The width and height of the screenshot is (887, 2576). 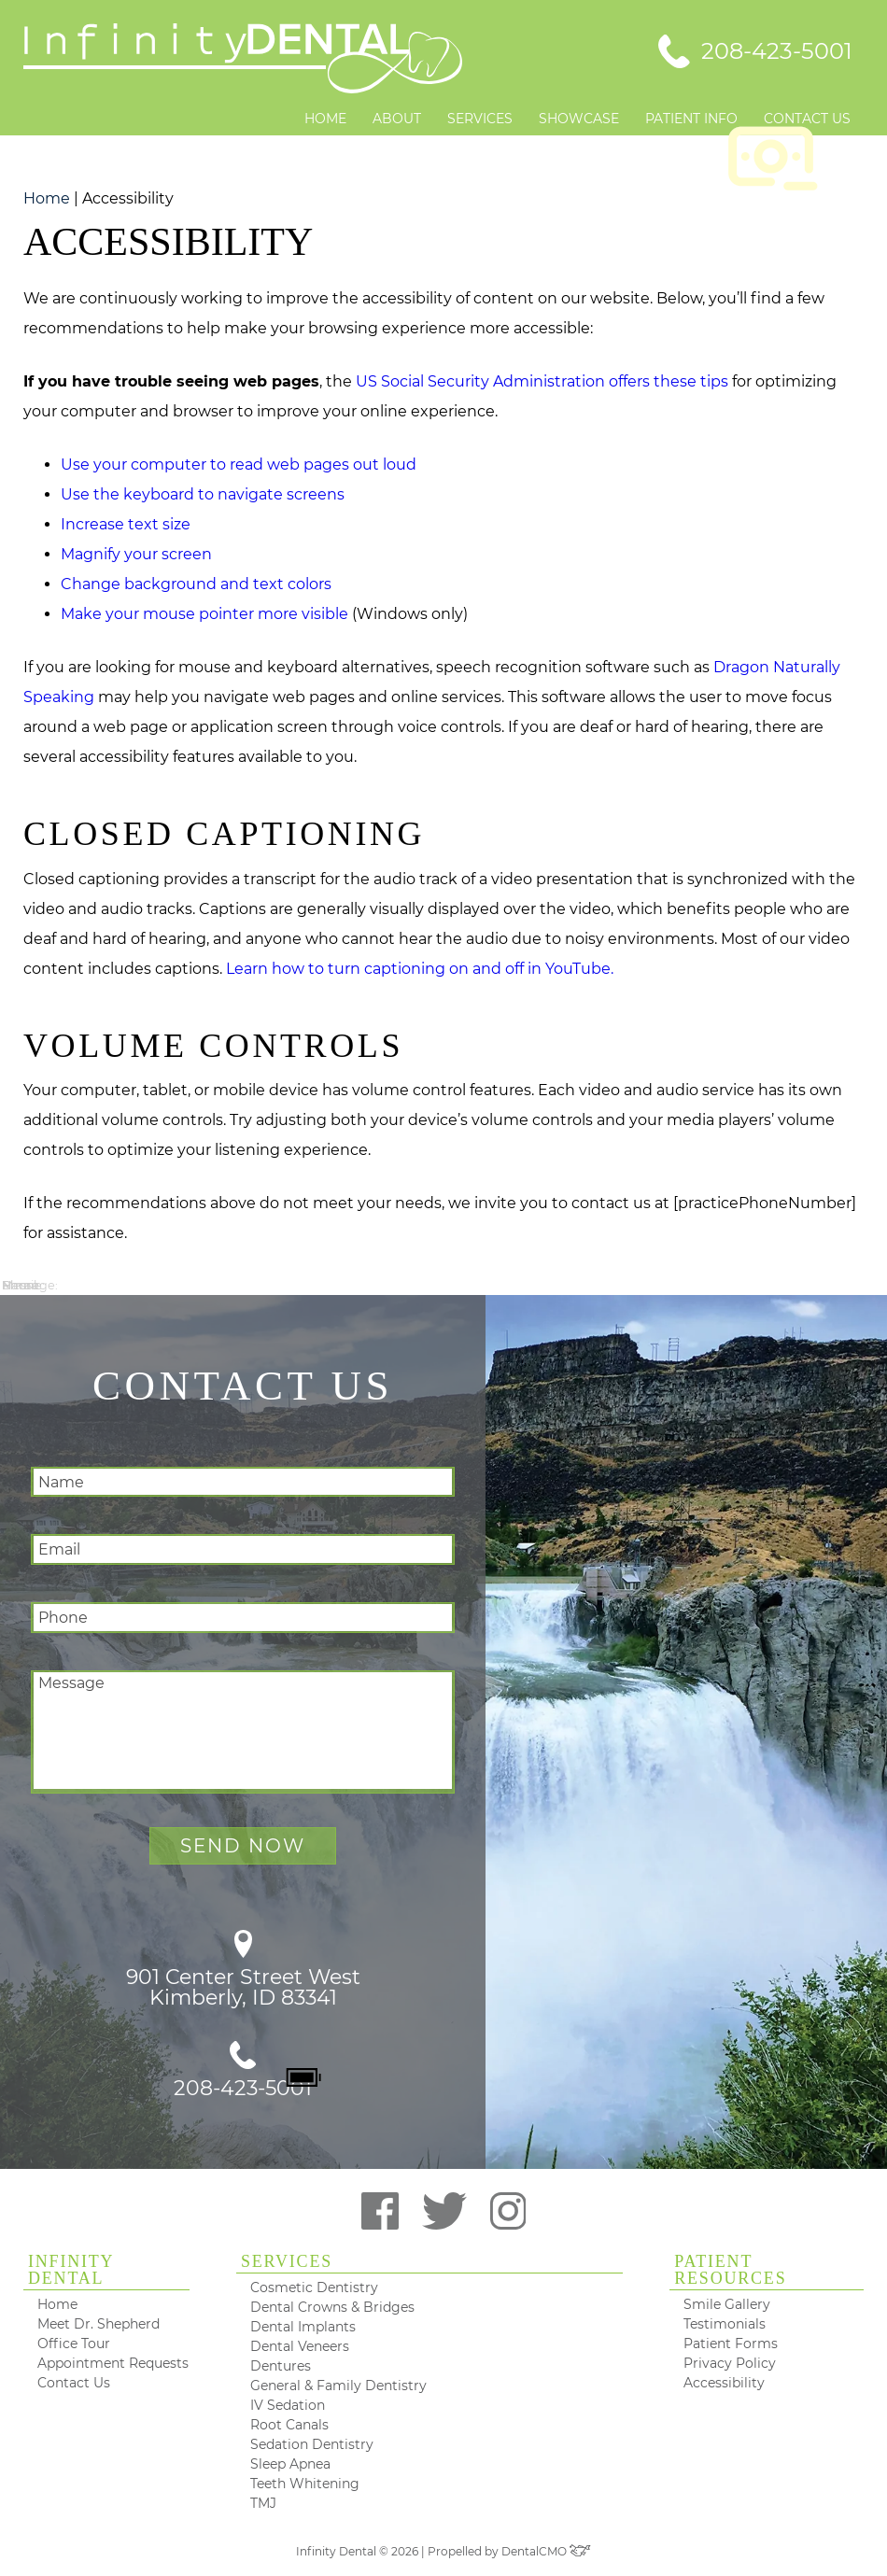 What do you see at coordinates (303, 2077) in the screenshot?
I see `indicates battery is fully charged` at bounding box center [303, 2077].